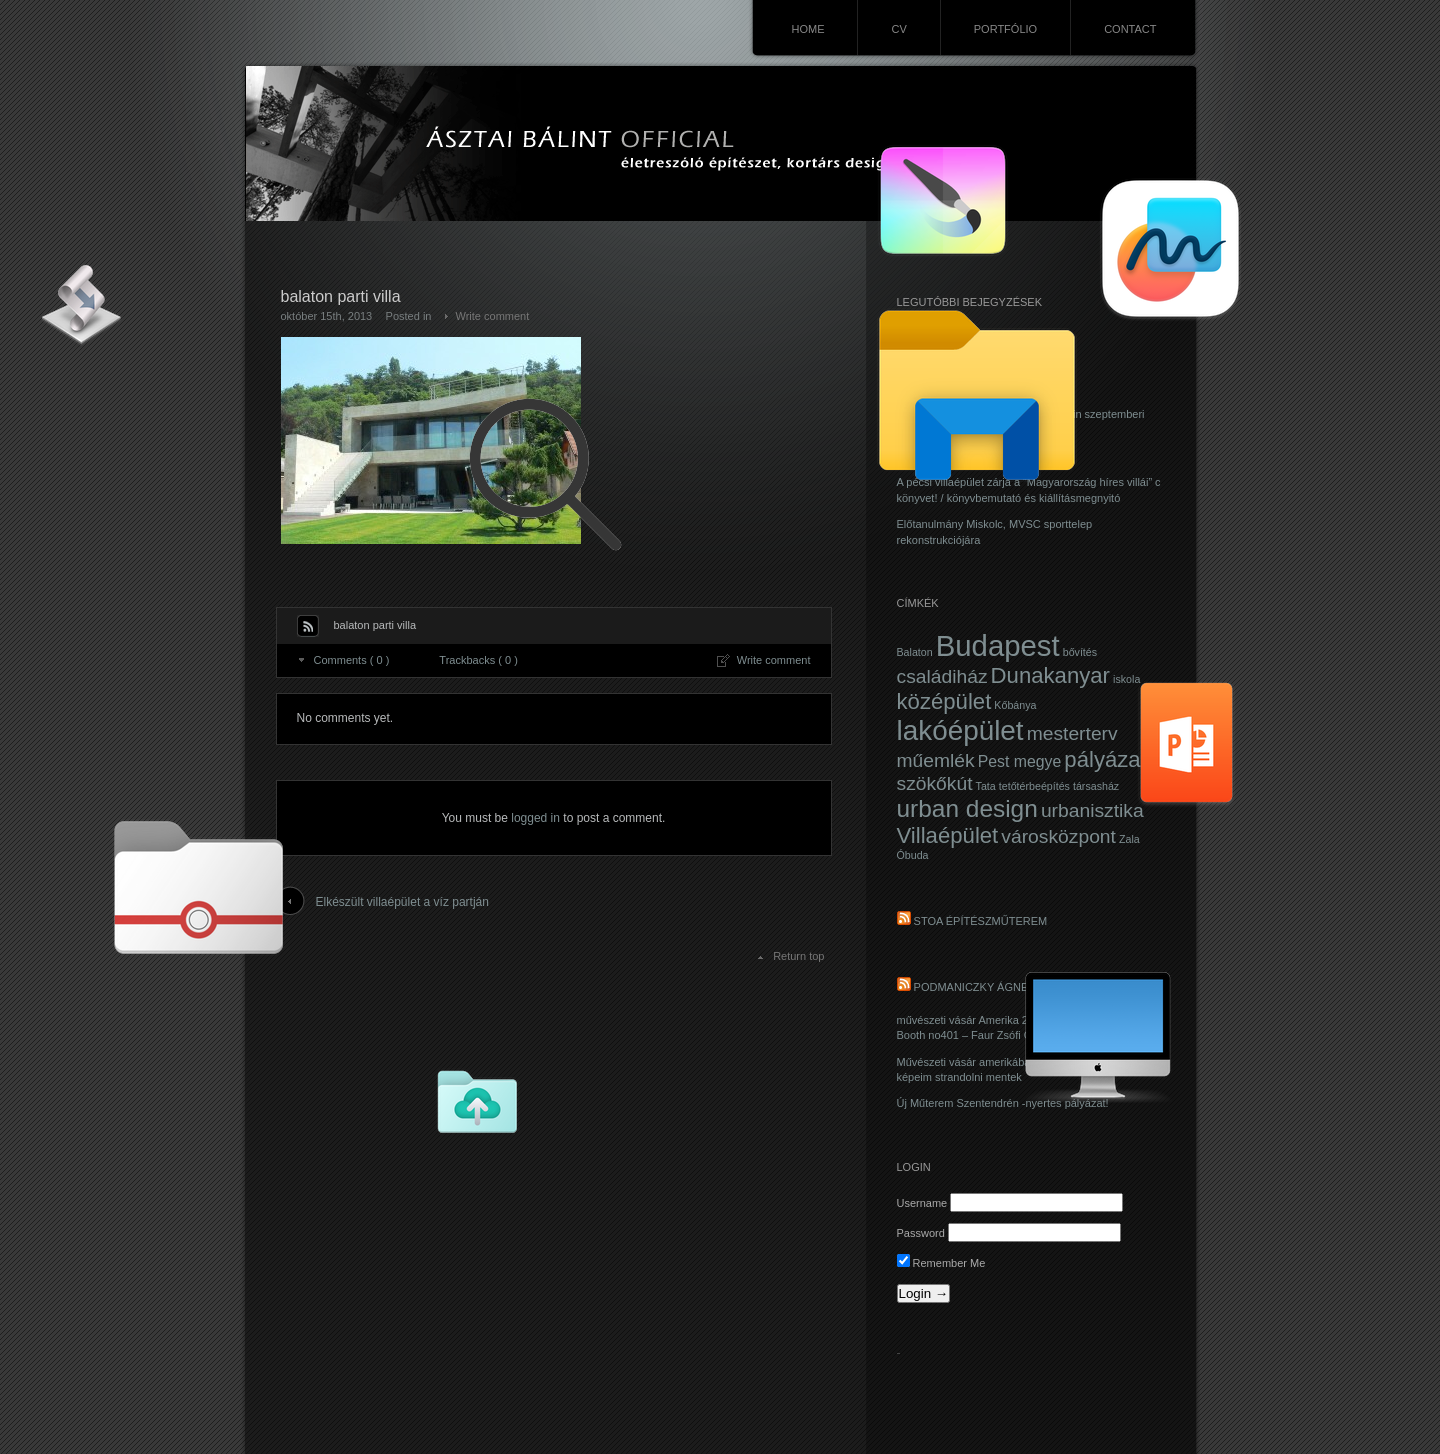  Describe the element at coordinates (477, 1104) in the screenshot. I see `access windows update download folder` at that location.